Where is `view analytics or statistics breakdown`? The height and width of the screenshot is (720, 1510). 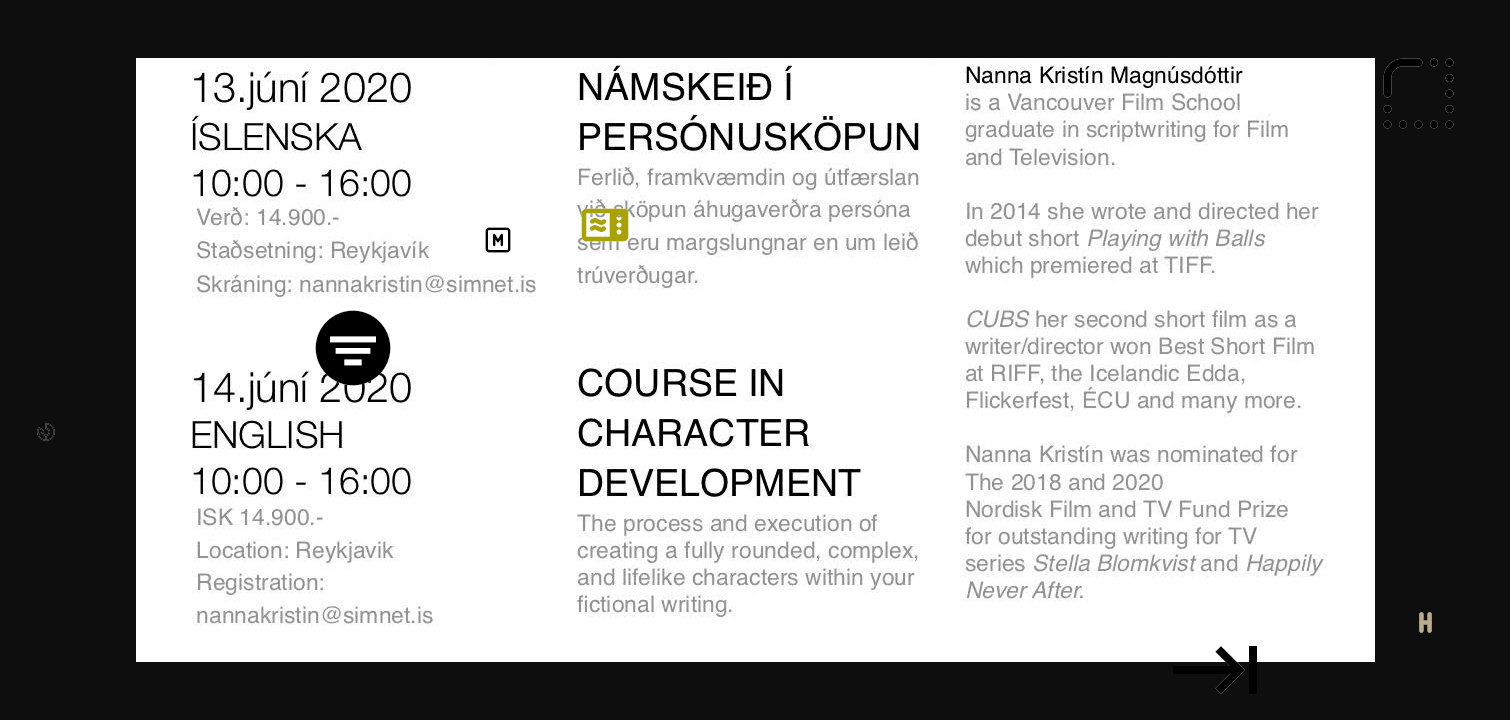 view analytics or statistics breakdown is located at coordinates (46, 432).